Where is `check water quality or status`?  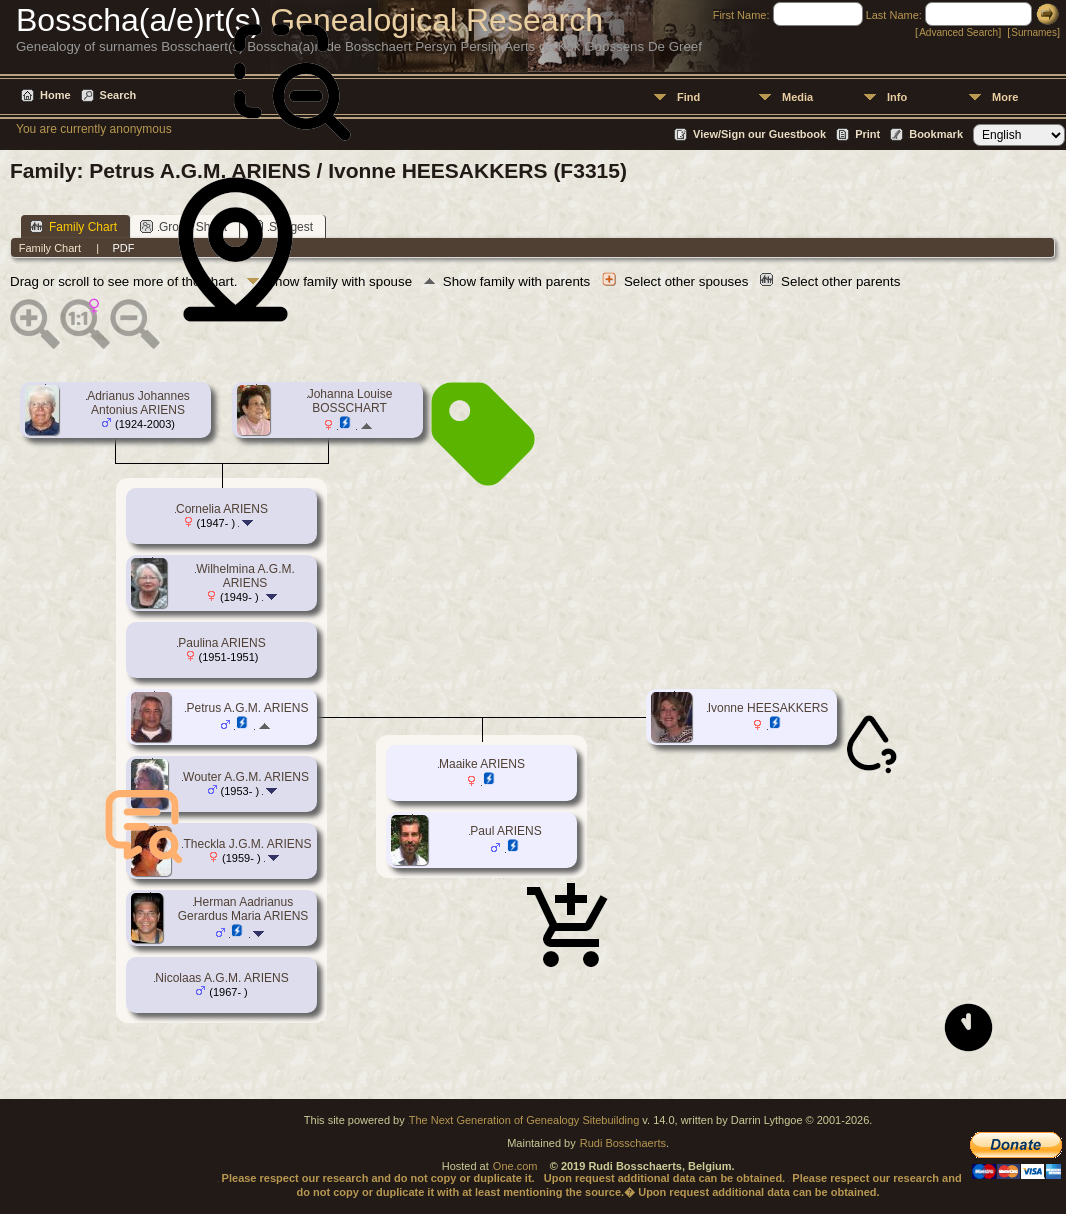
check water quality or status is located at coordinates (869, 743).